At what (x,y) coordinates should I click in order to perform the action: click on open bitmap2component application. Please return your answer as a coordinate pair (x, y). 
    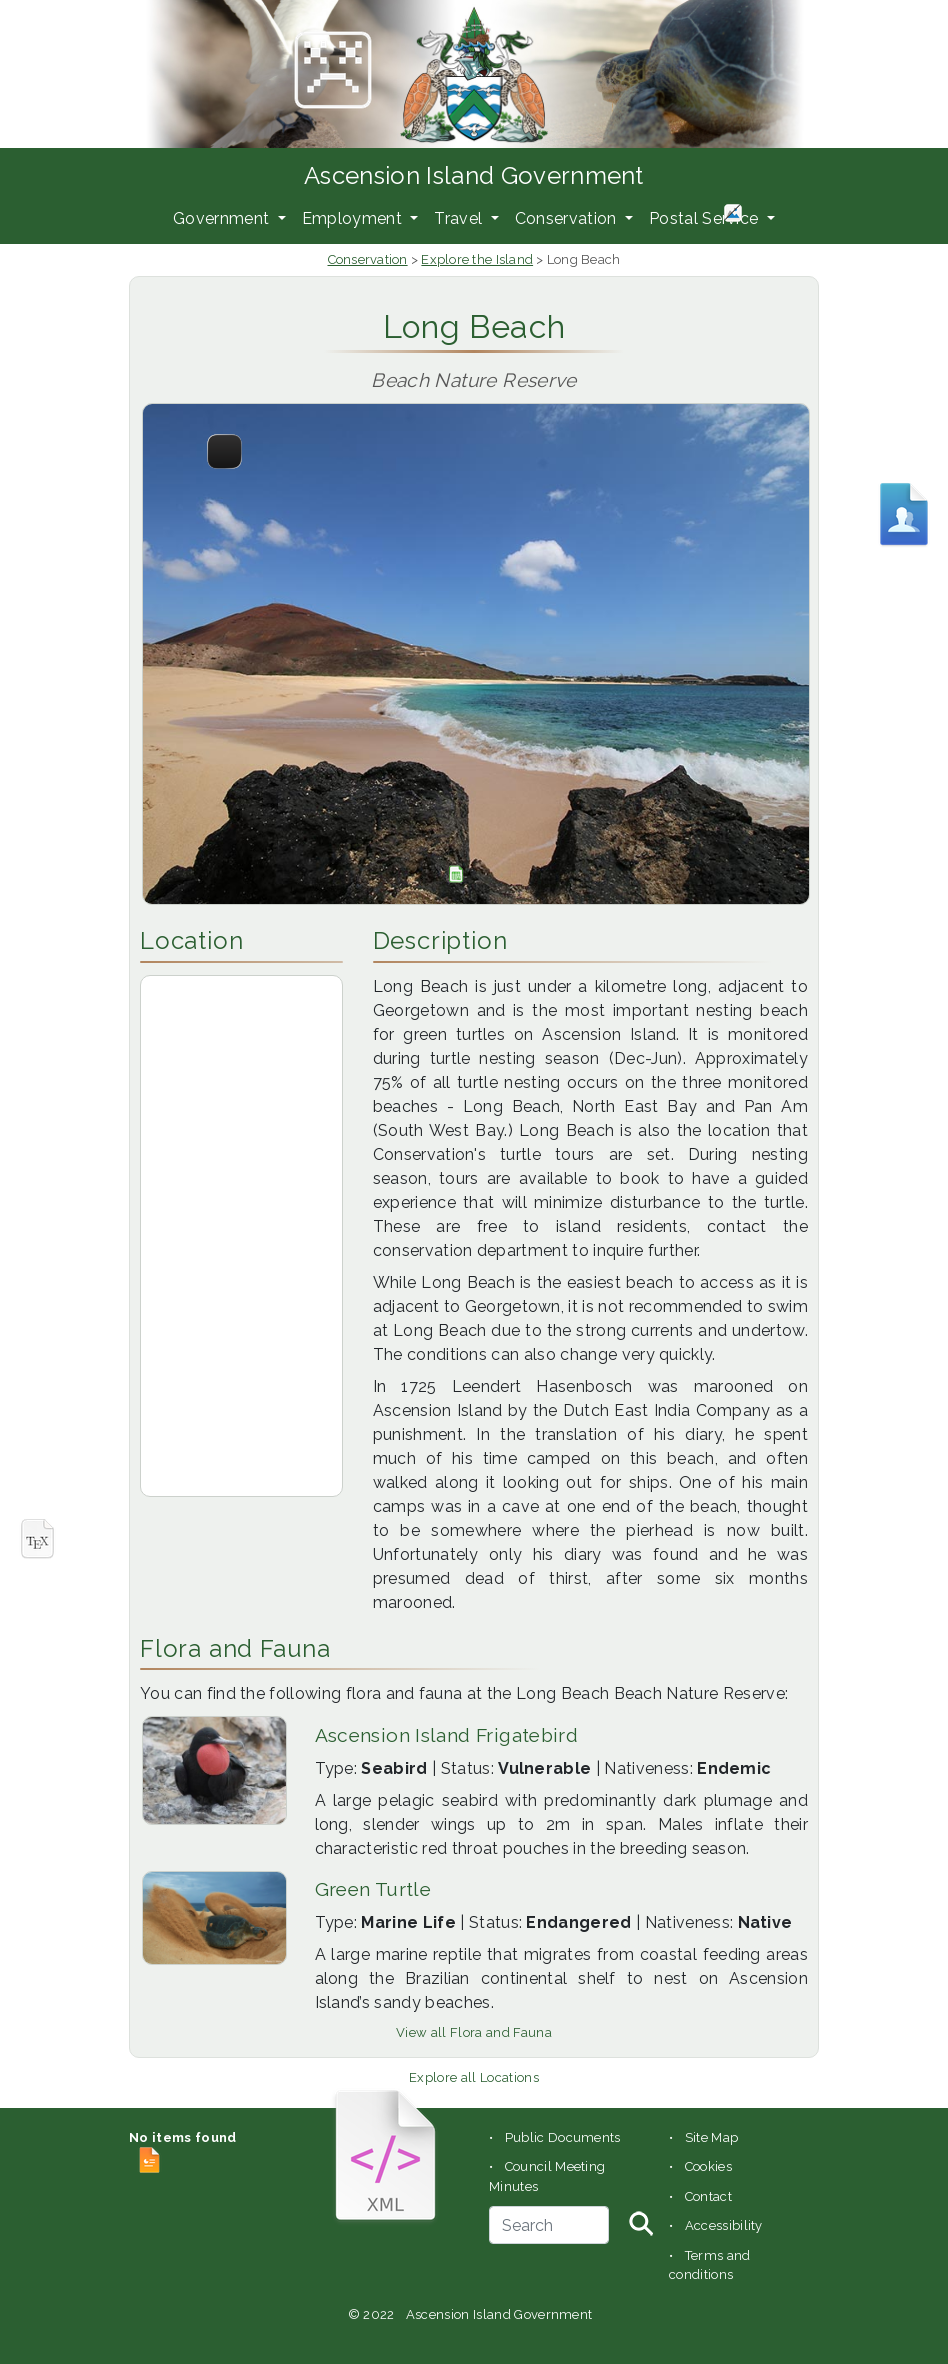
    Looking at the image, I should click on (733, 213).